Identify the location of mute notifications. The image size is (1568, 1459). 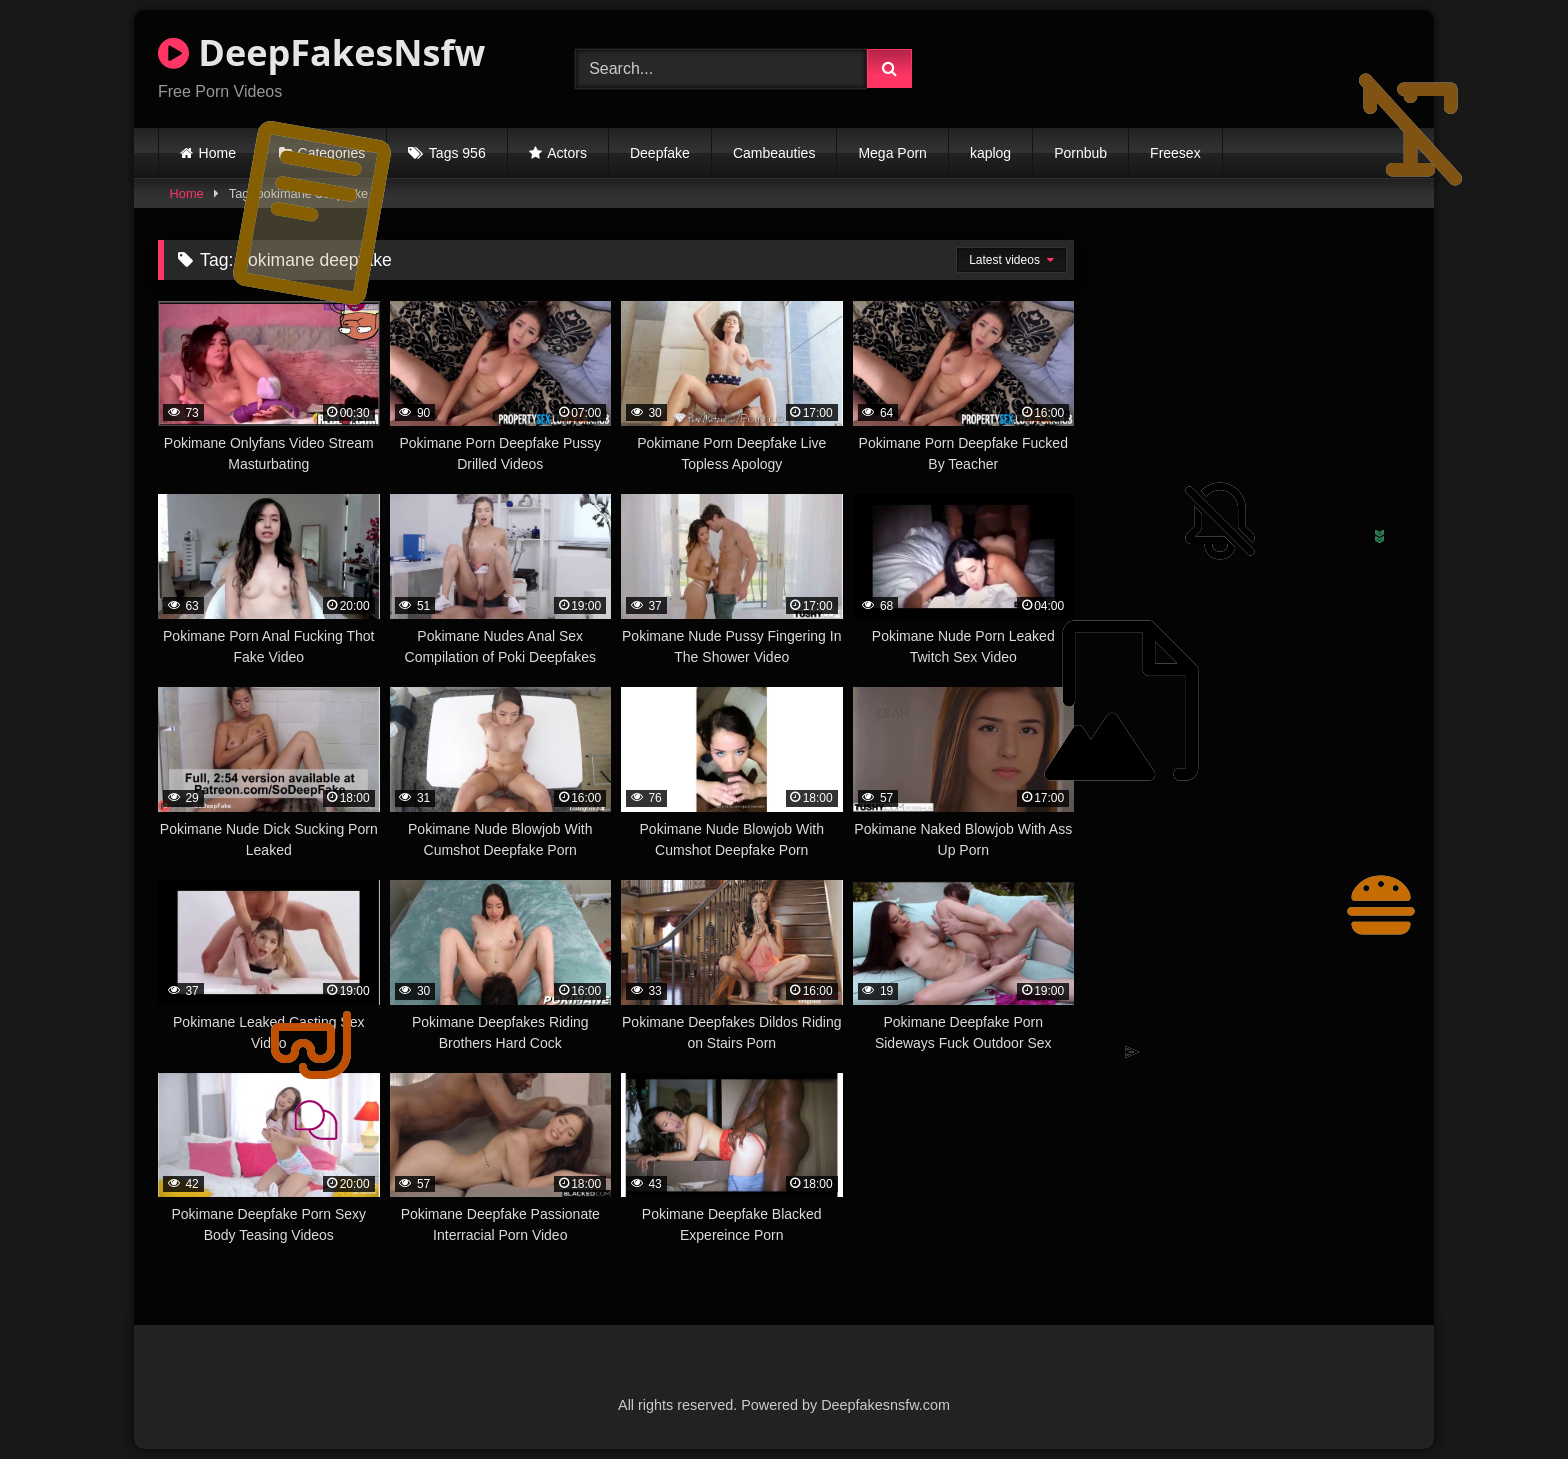
(1220, 521).